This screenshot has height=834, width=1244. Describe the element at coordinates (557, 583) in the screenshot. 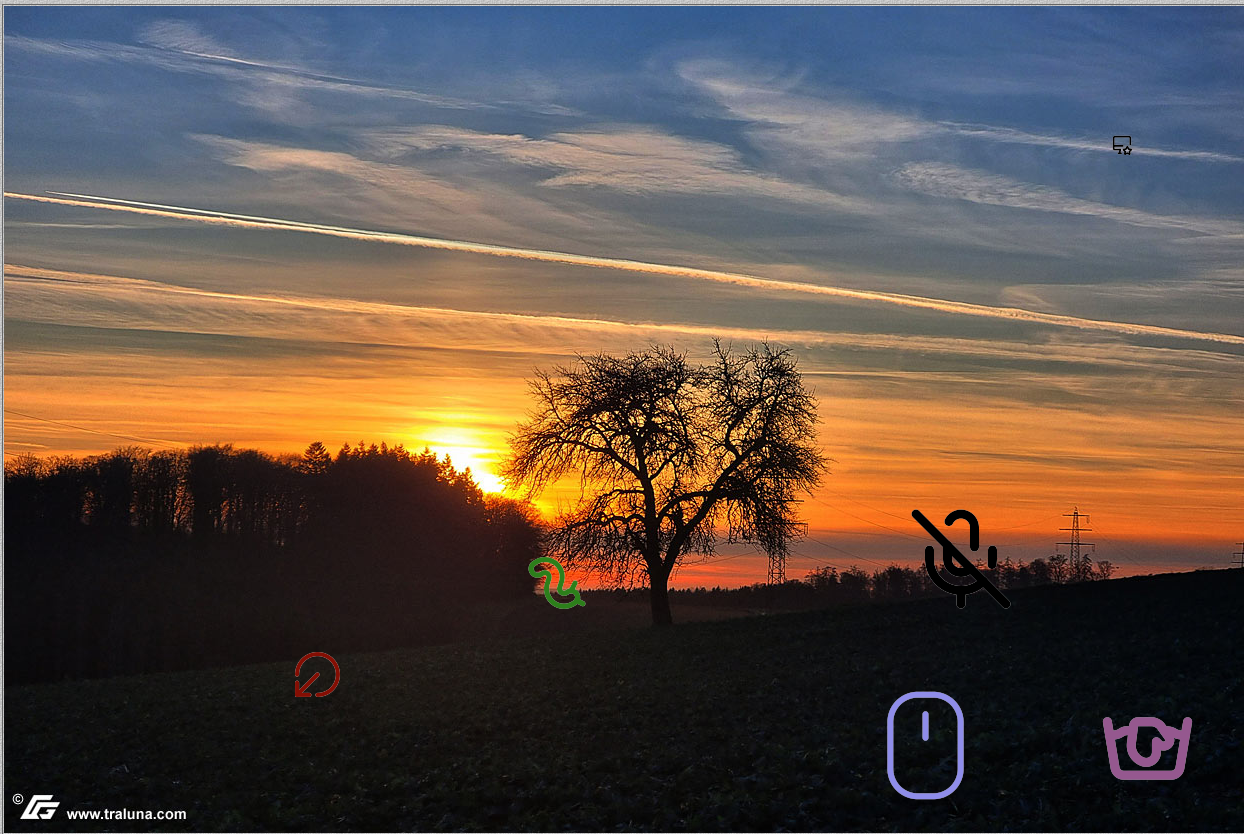

I see `indicates pest or malware detection` at that location.